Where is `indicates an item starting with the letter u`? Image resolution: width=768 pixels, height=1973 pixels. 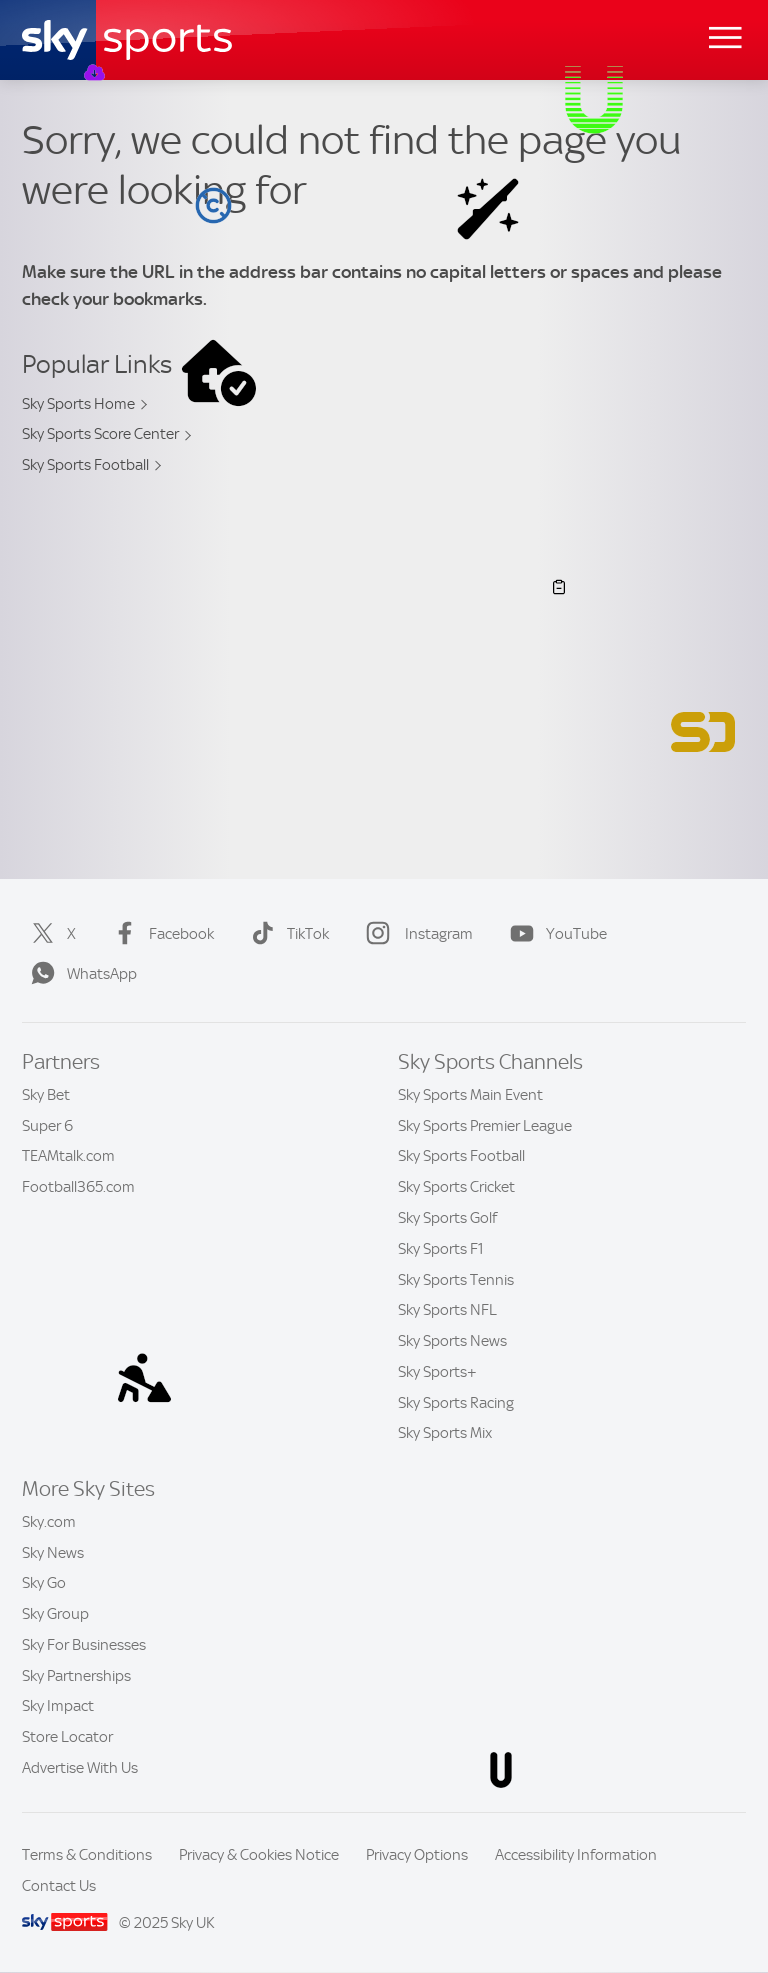 indicates an item starting with the letter u is located at coordinates (501, 1770).